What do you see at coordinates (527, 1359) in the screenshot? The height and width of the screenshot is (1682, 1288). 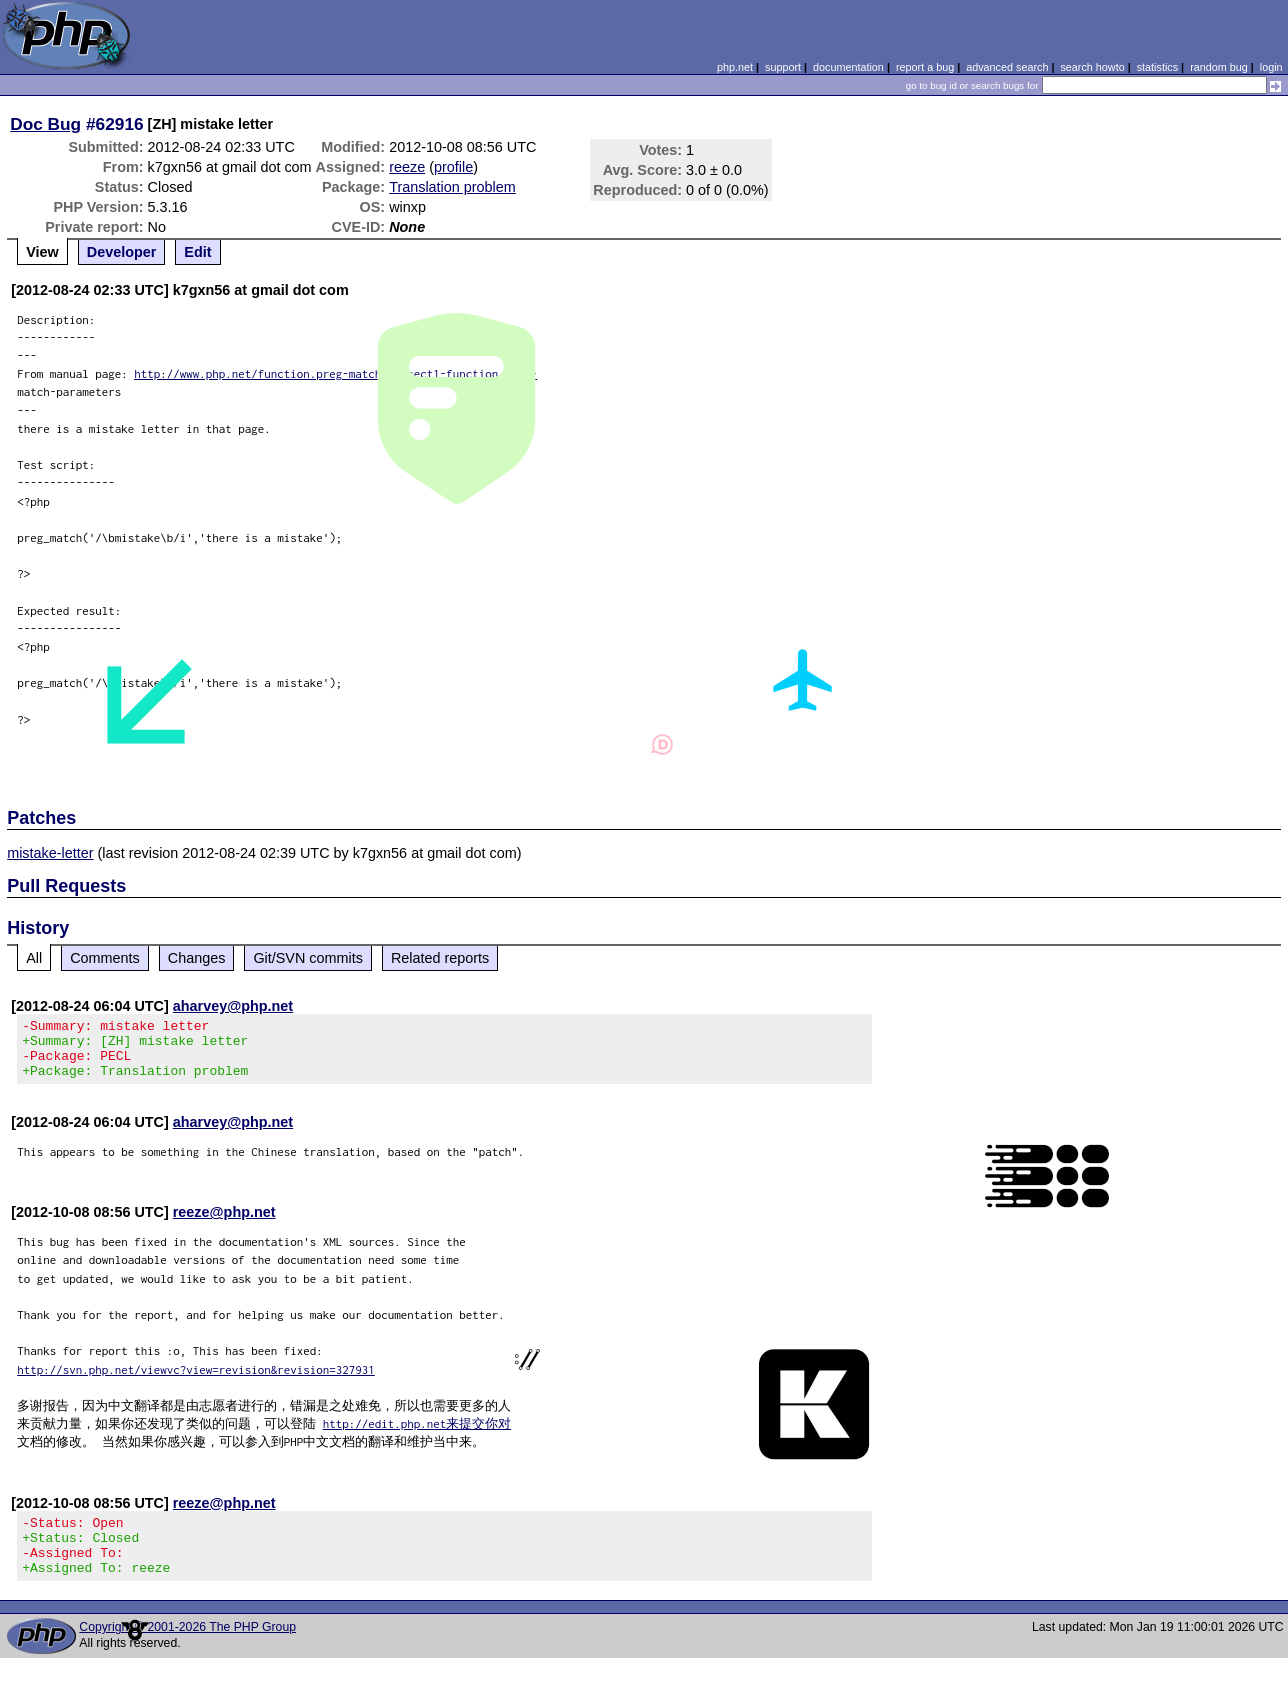 I see `visit curl website or documentation` at bounding box center [527, 1359].